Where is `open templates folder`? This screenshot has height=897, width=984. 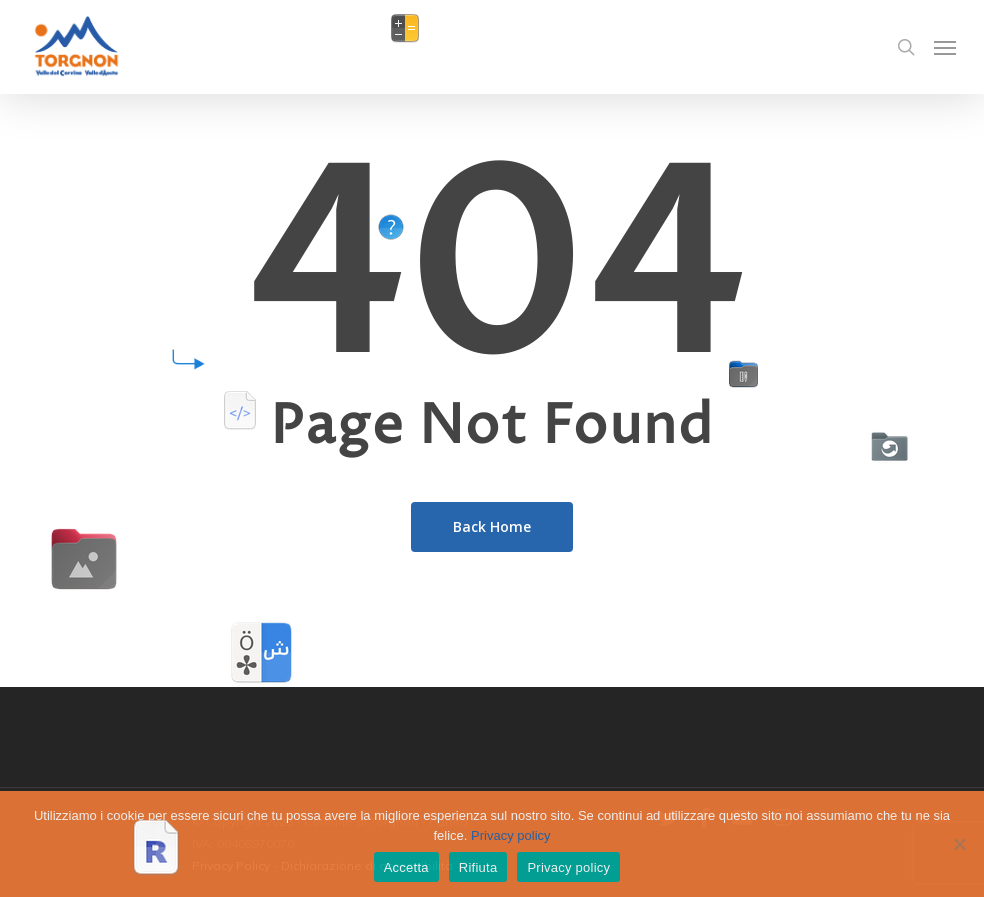 open templates folder is located at coordinates (743, 373).